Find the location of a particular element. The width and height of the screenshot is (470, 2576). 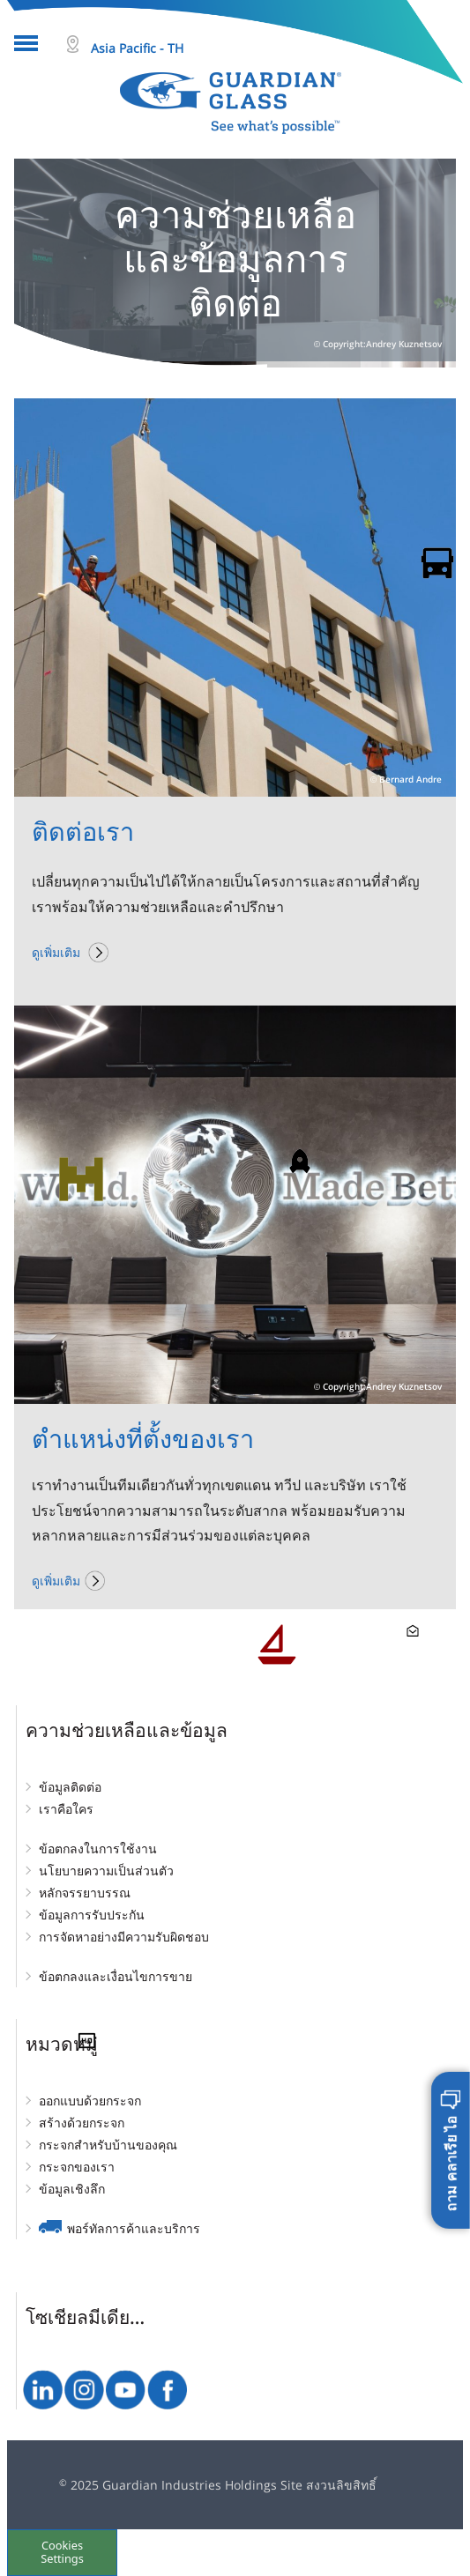

open mixtral AI model settings is located at coordinates (81, 1179).